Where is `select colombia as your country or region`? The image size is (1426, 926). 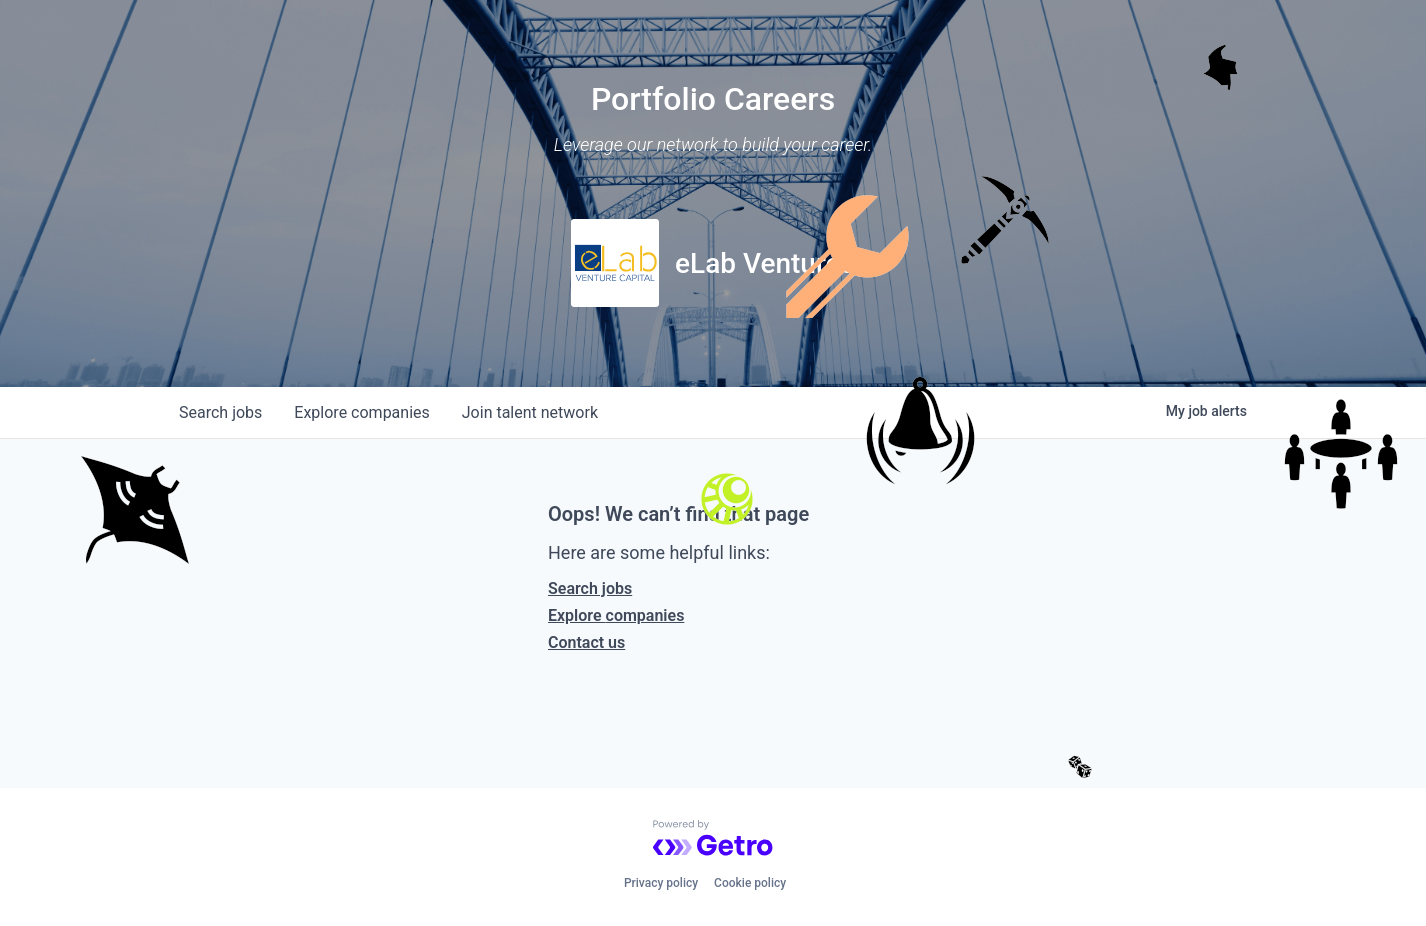 select colombia as your country or region is located at coordinates (1220, 67).